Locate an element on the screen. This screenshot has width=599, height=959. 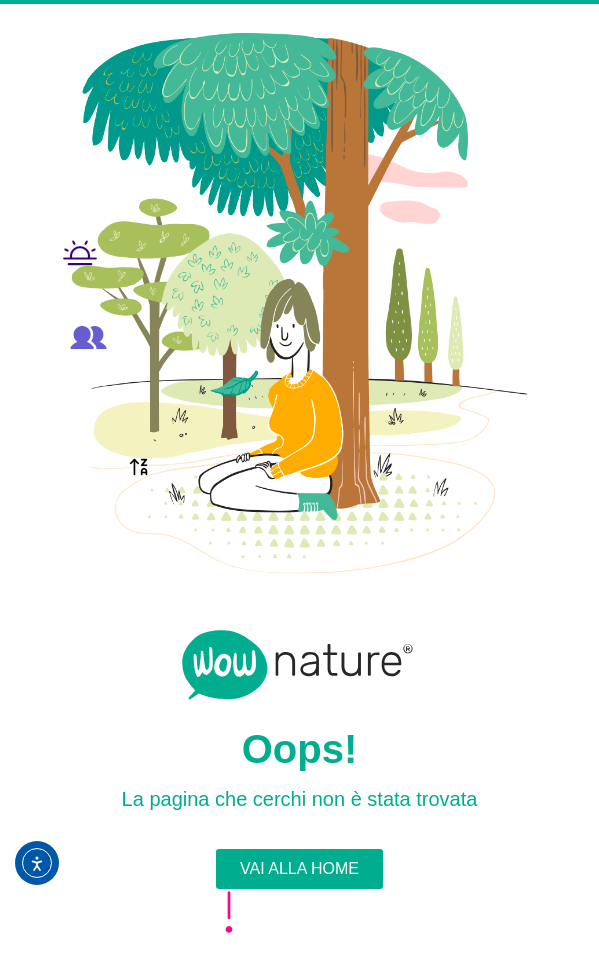
view all users or contacts is located at coordinates (88, 337).